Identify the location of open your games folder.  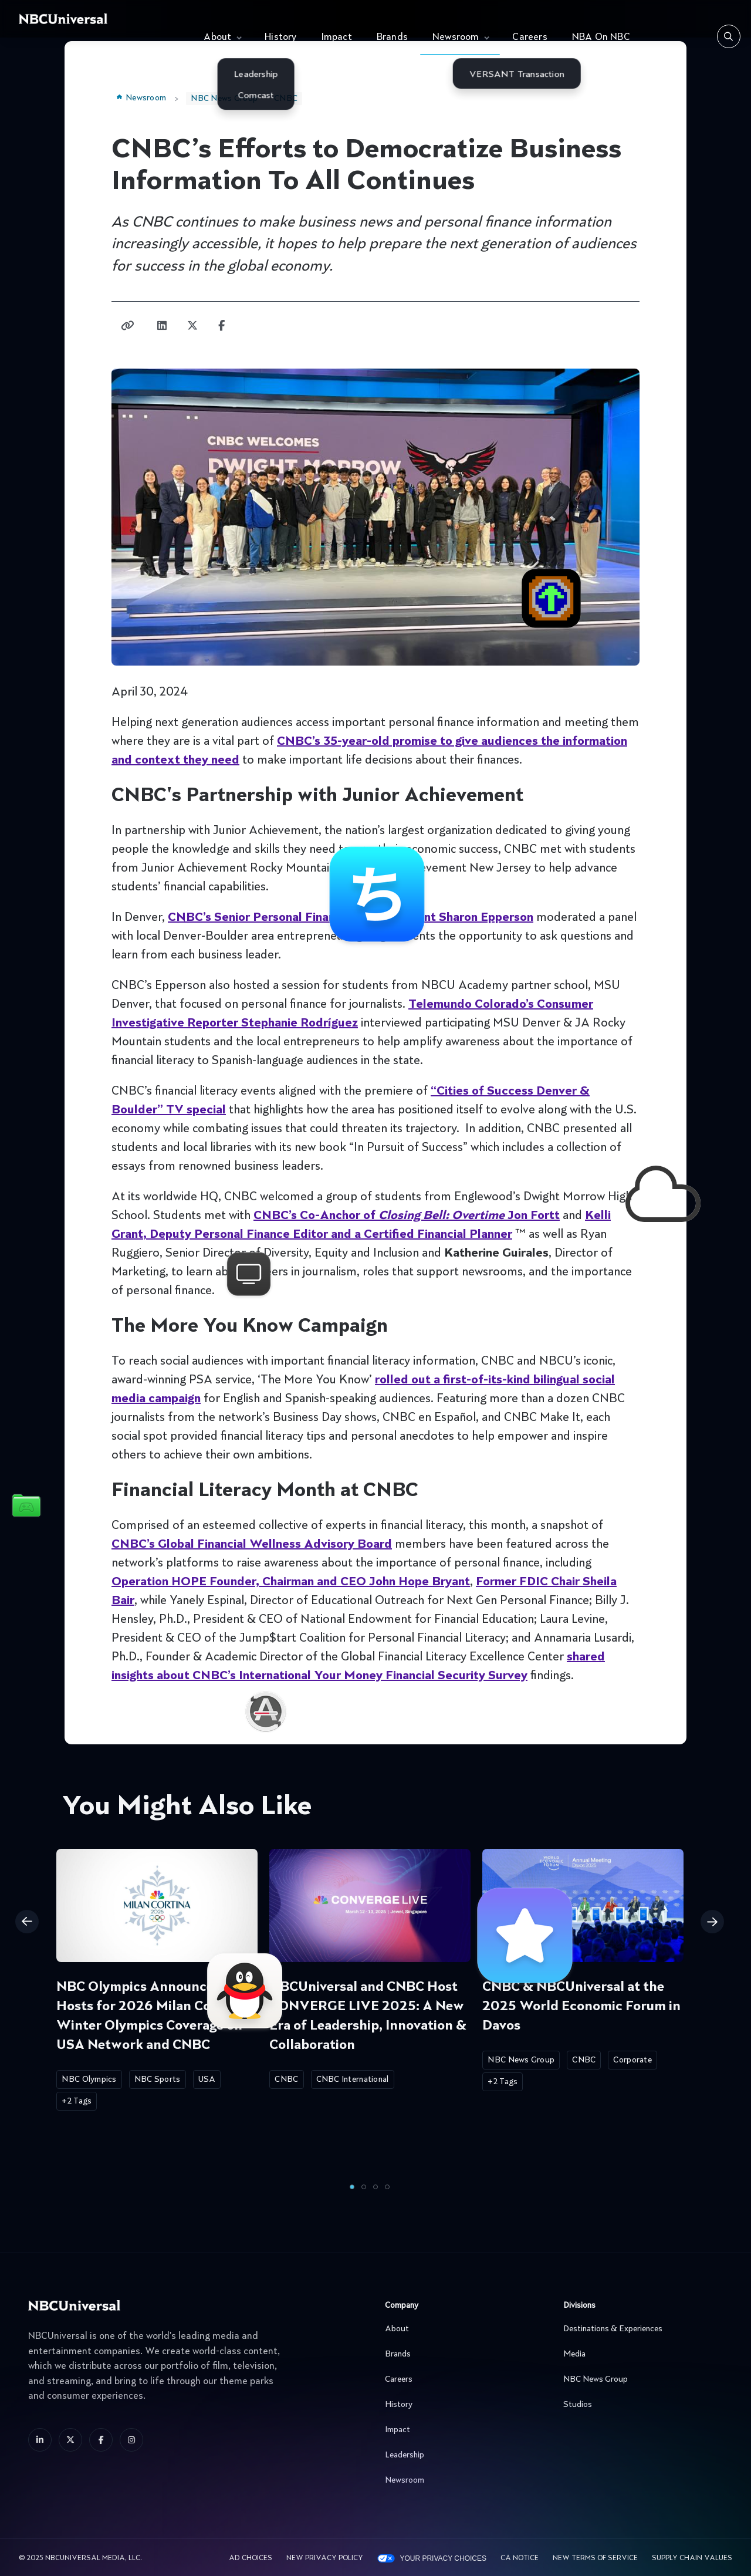
(26, 1505).